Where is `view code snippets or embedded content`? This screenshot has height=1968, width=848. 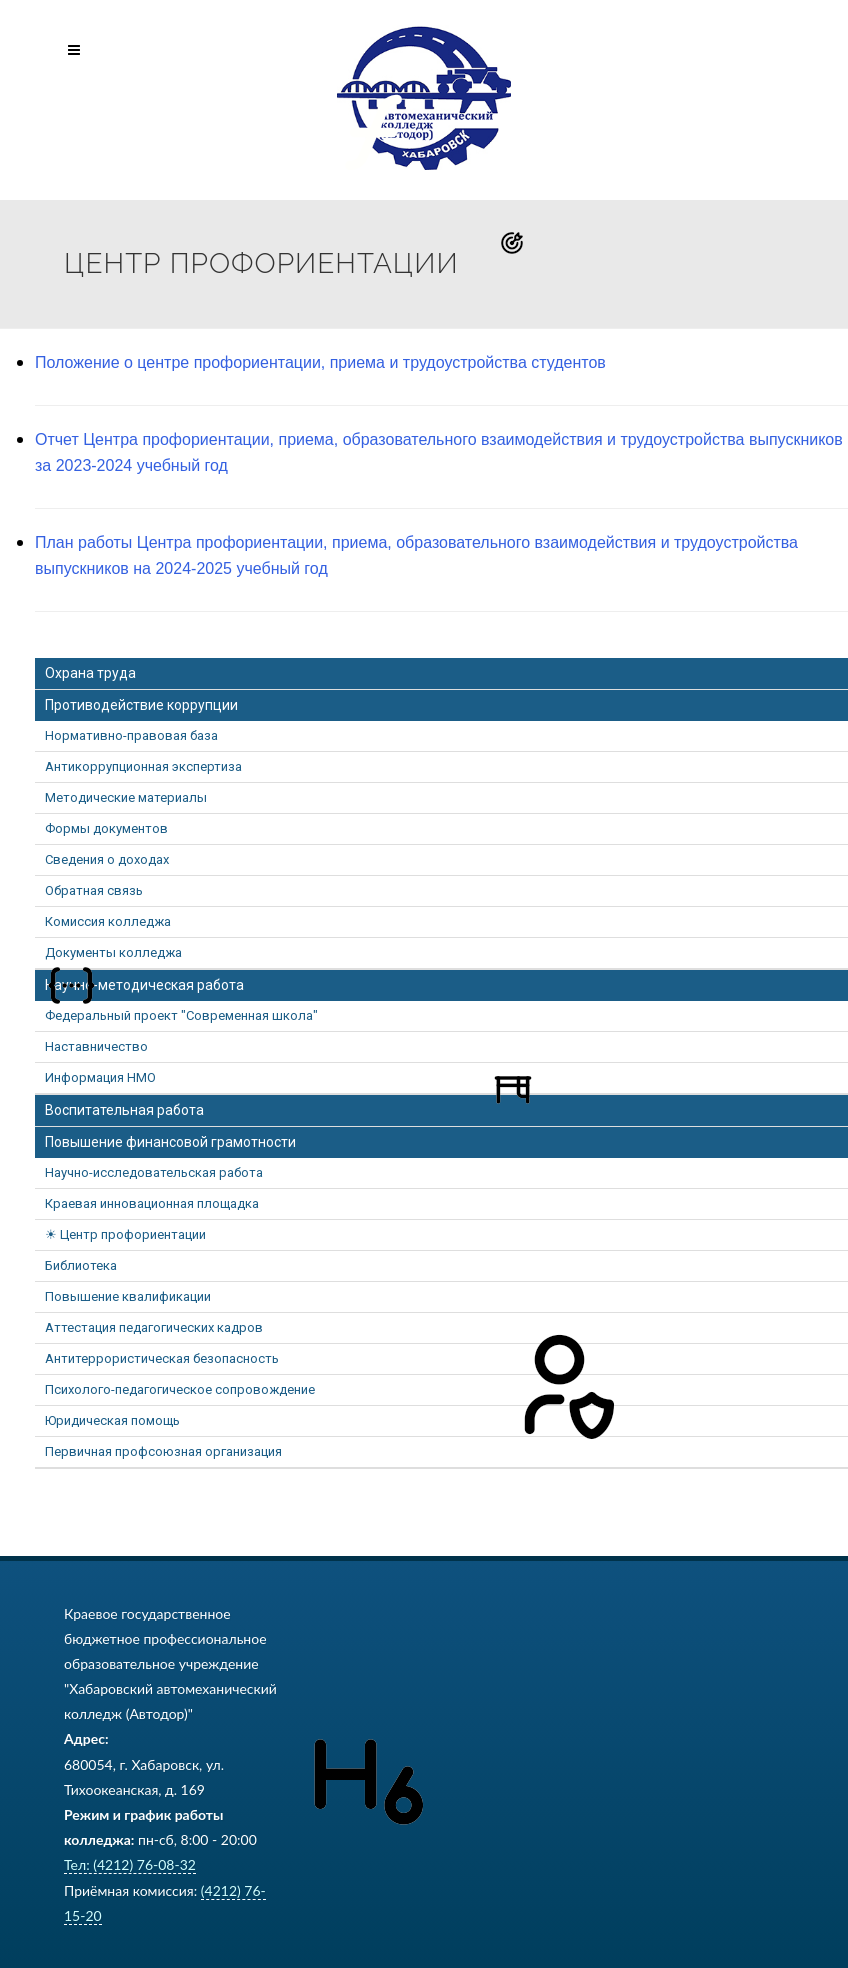 view code snippets or embedded content is located at coordinates (71, 985).